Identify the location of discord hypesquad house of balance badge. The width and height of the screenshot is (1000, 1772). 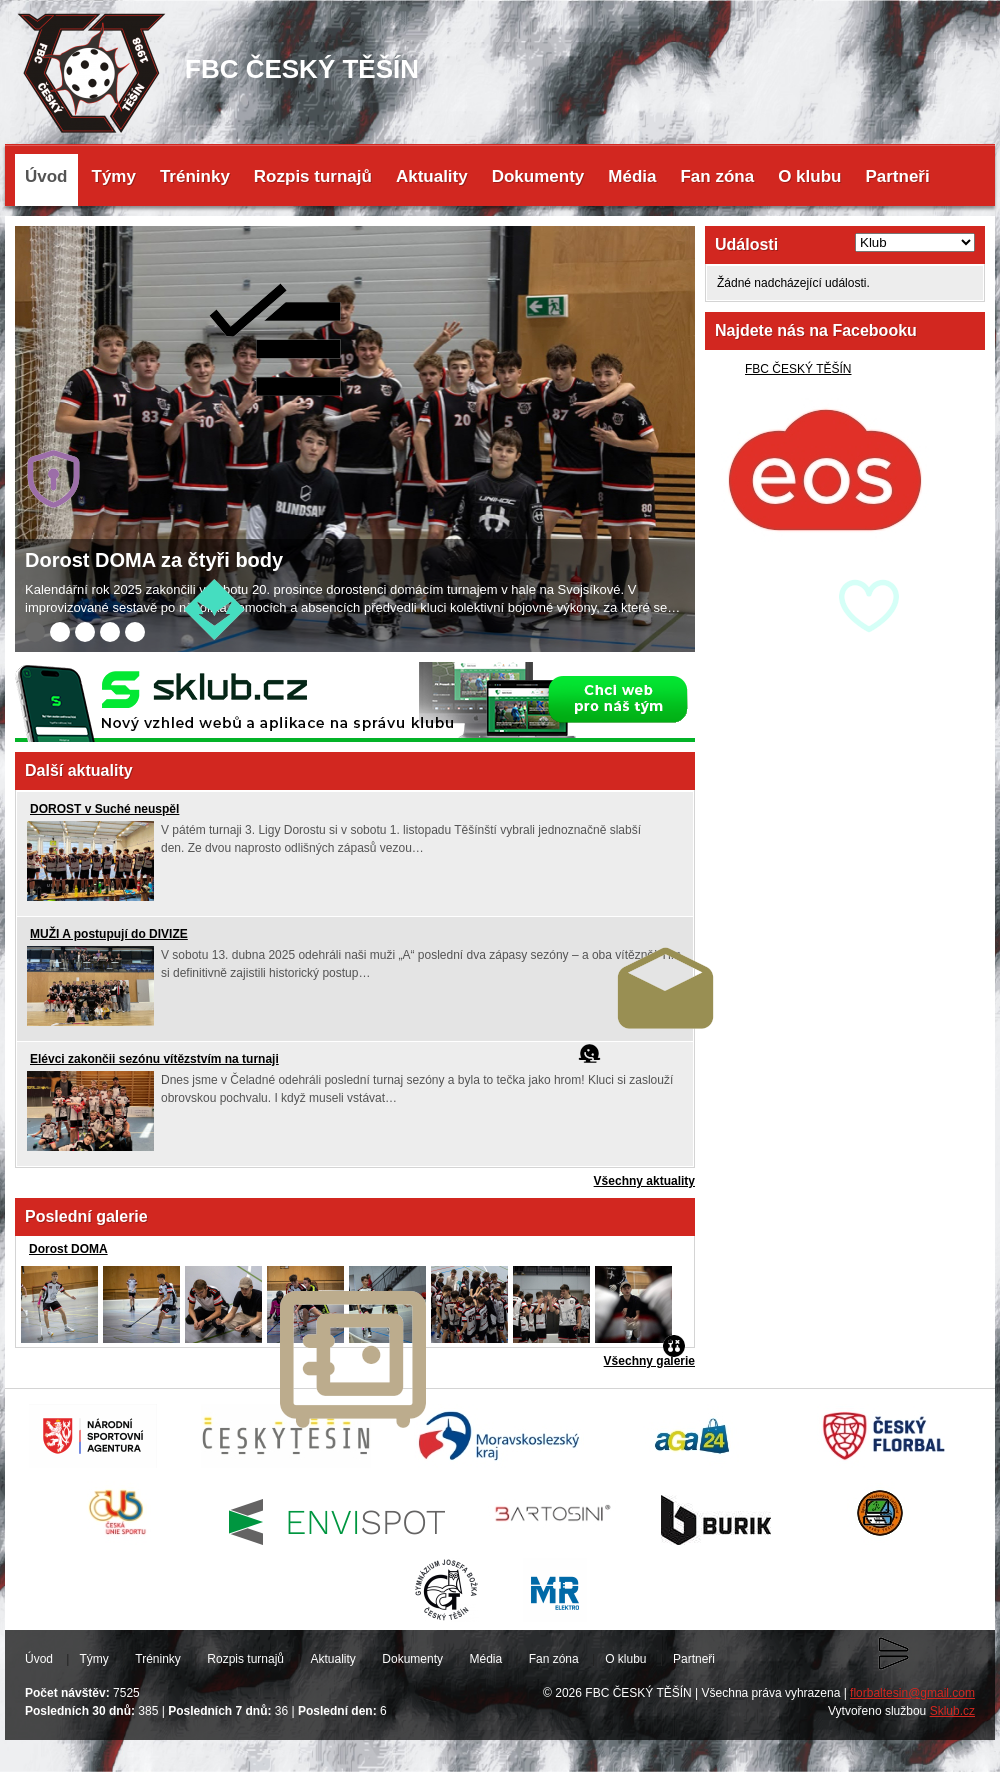
(214, 609).